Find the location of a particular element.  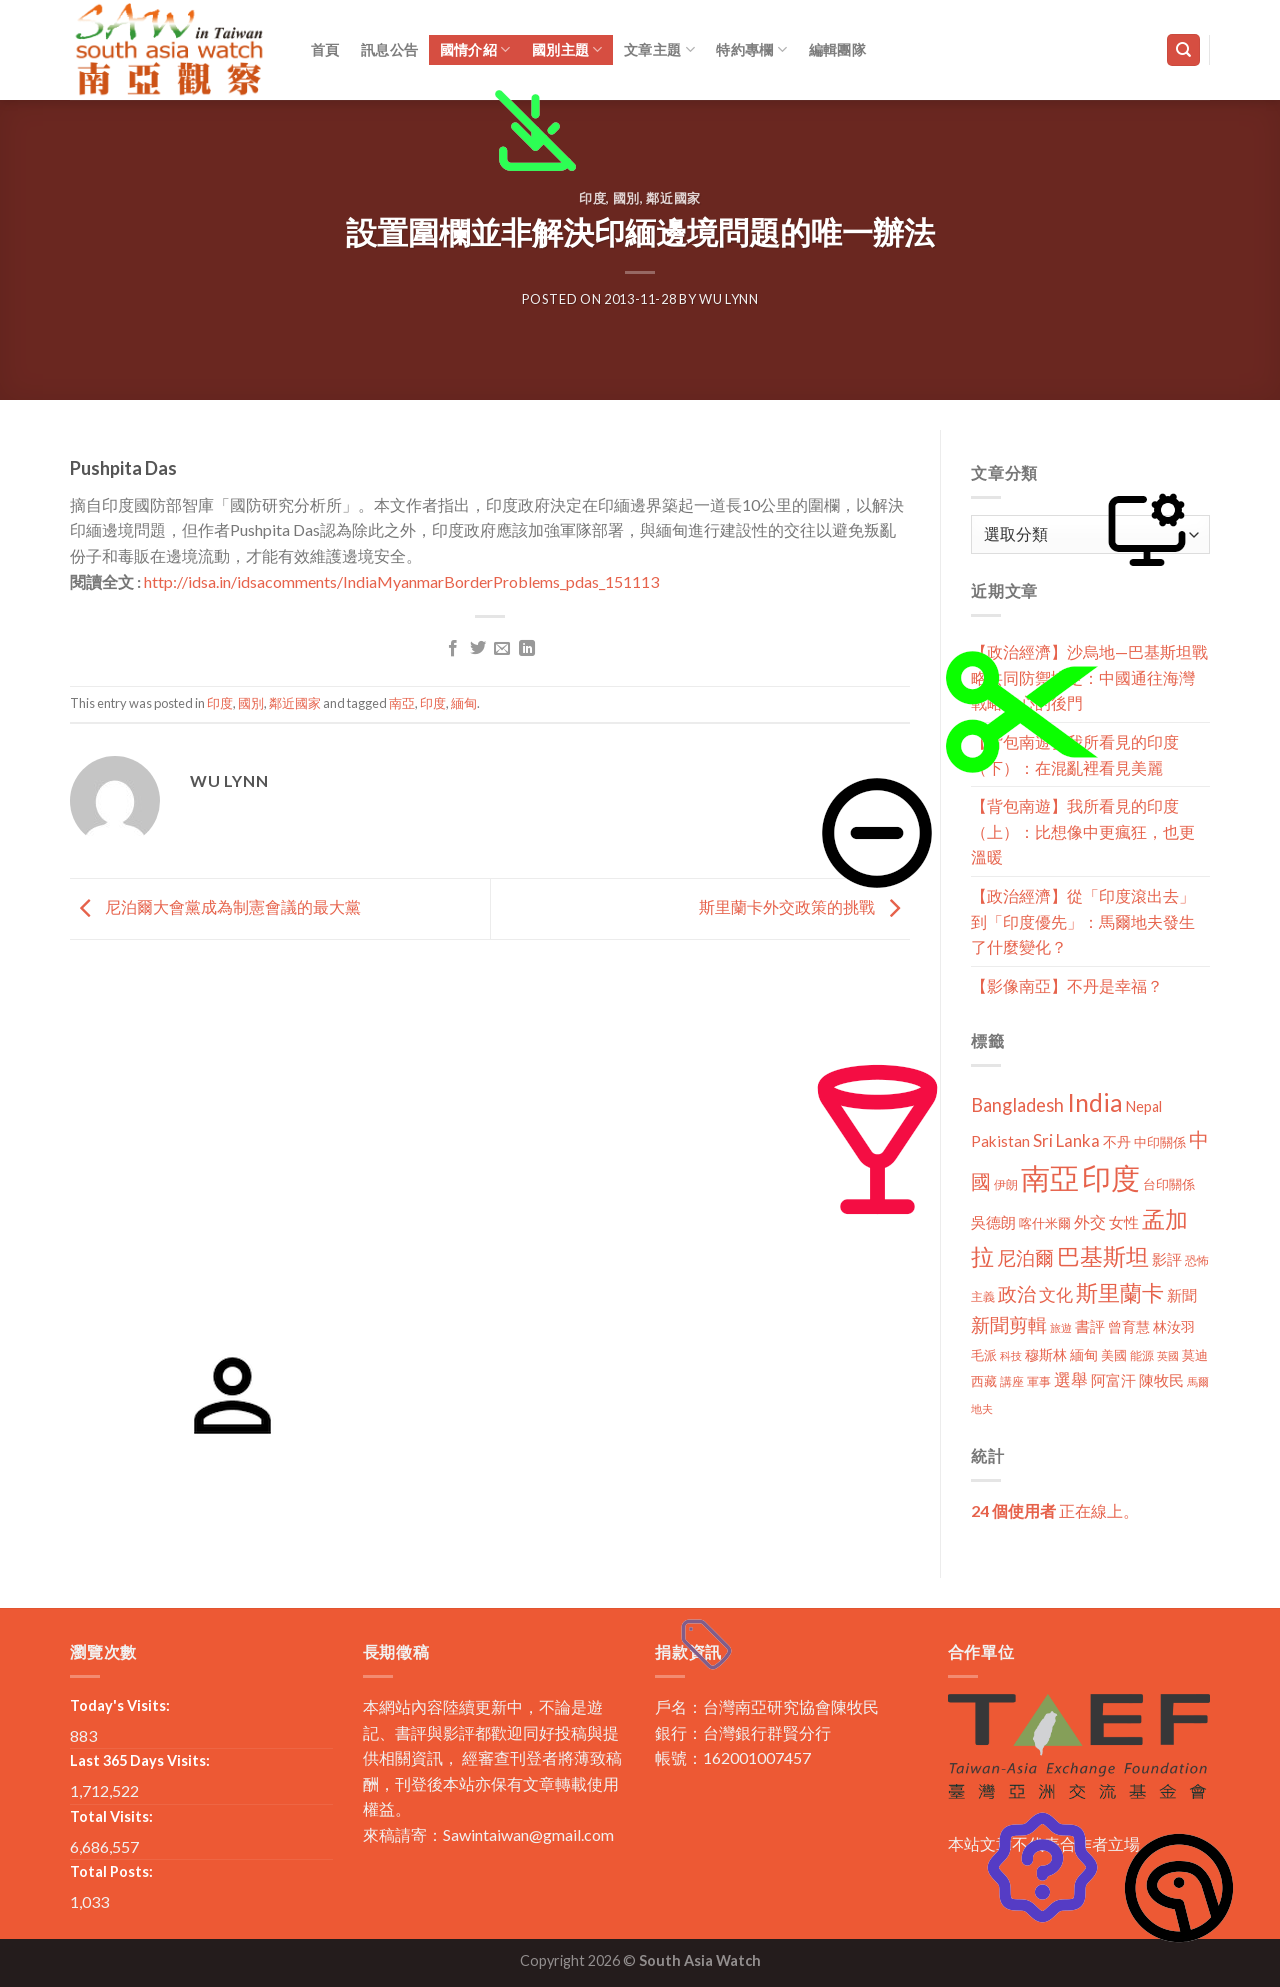

download unavailable or disabled is located at coordinates (535, 130).